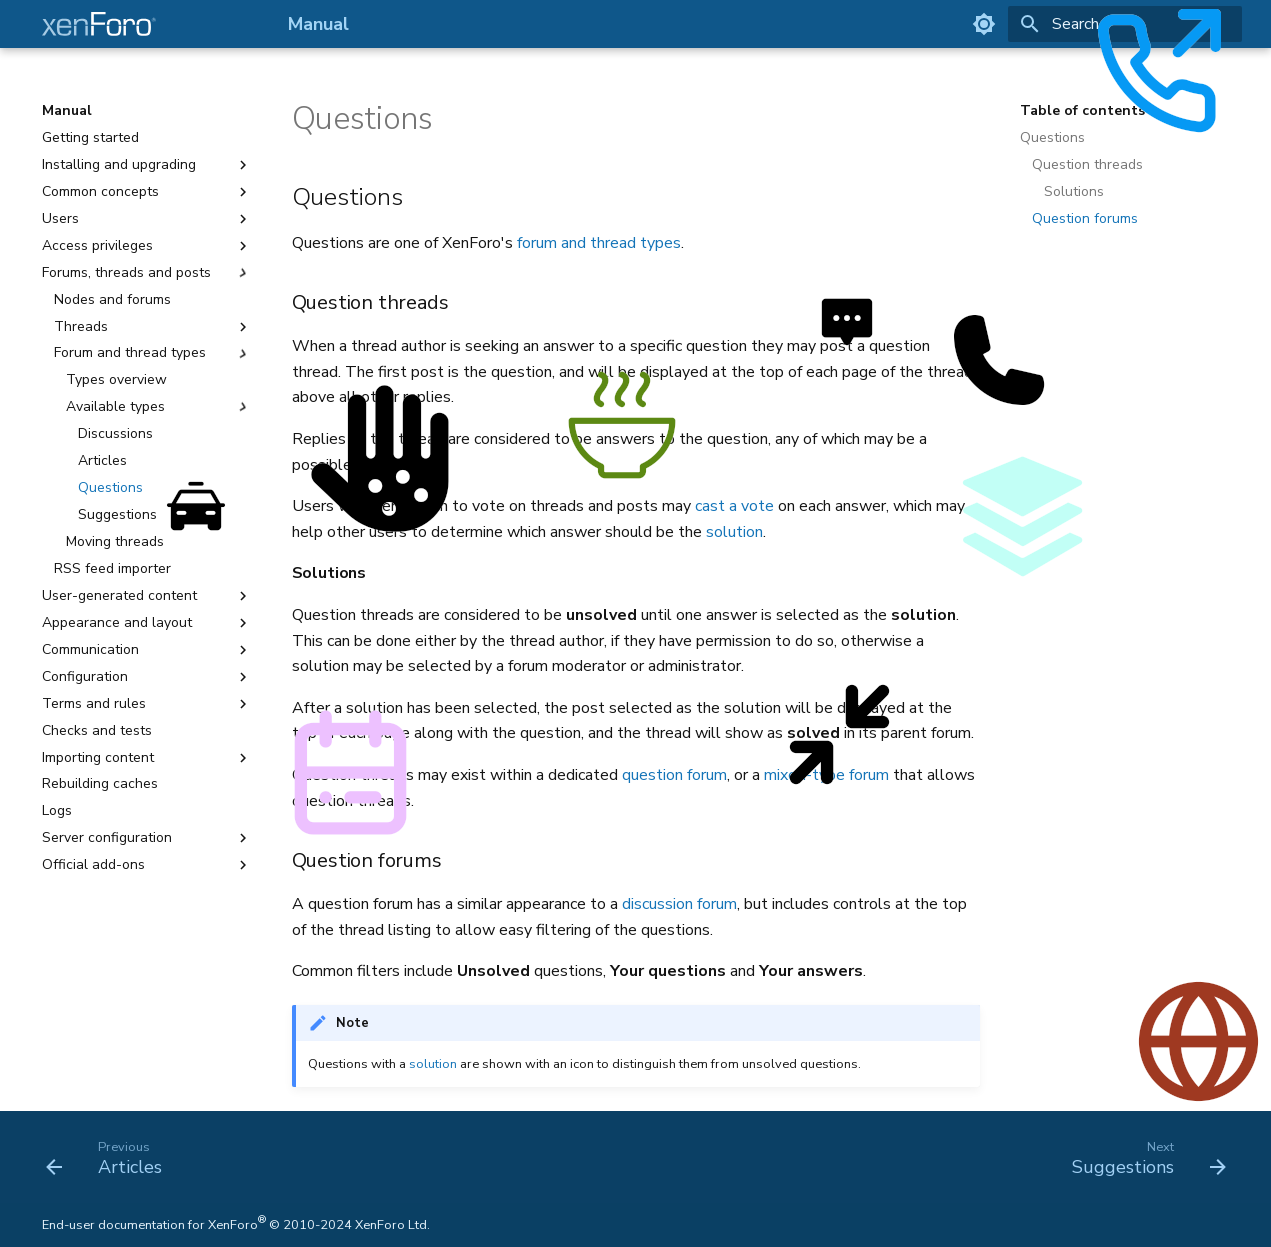  I want to click on toggle layer visibility, so click(1022, 516).